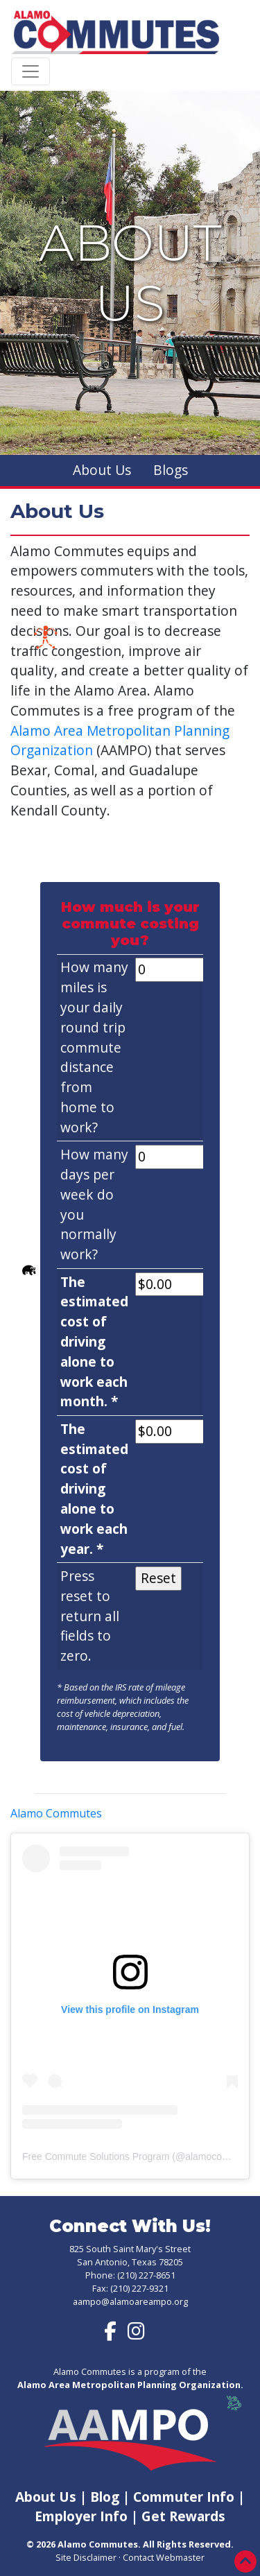  I want to click on access puppet or marionette controls, so click(46, 637).